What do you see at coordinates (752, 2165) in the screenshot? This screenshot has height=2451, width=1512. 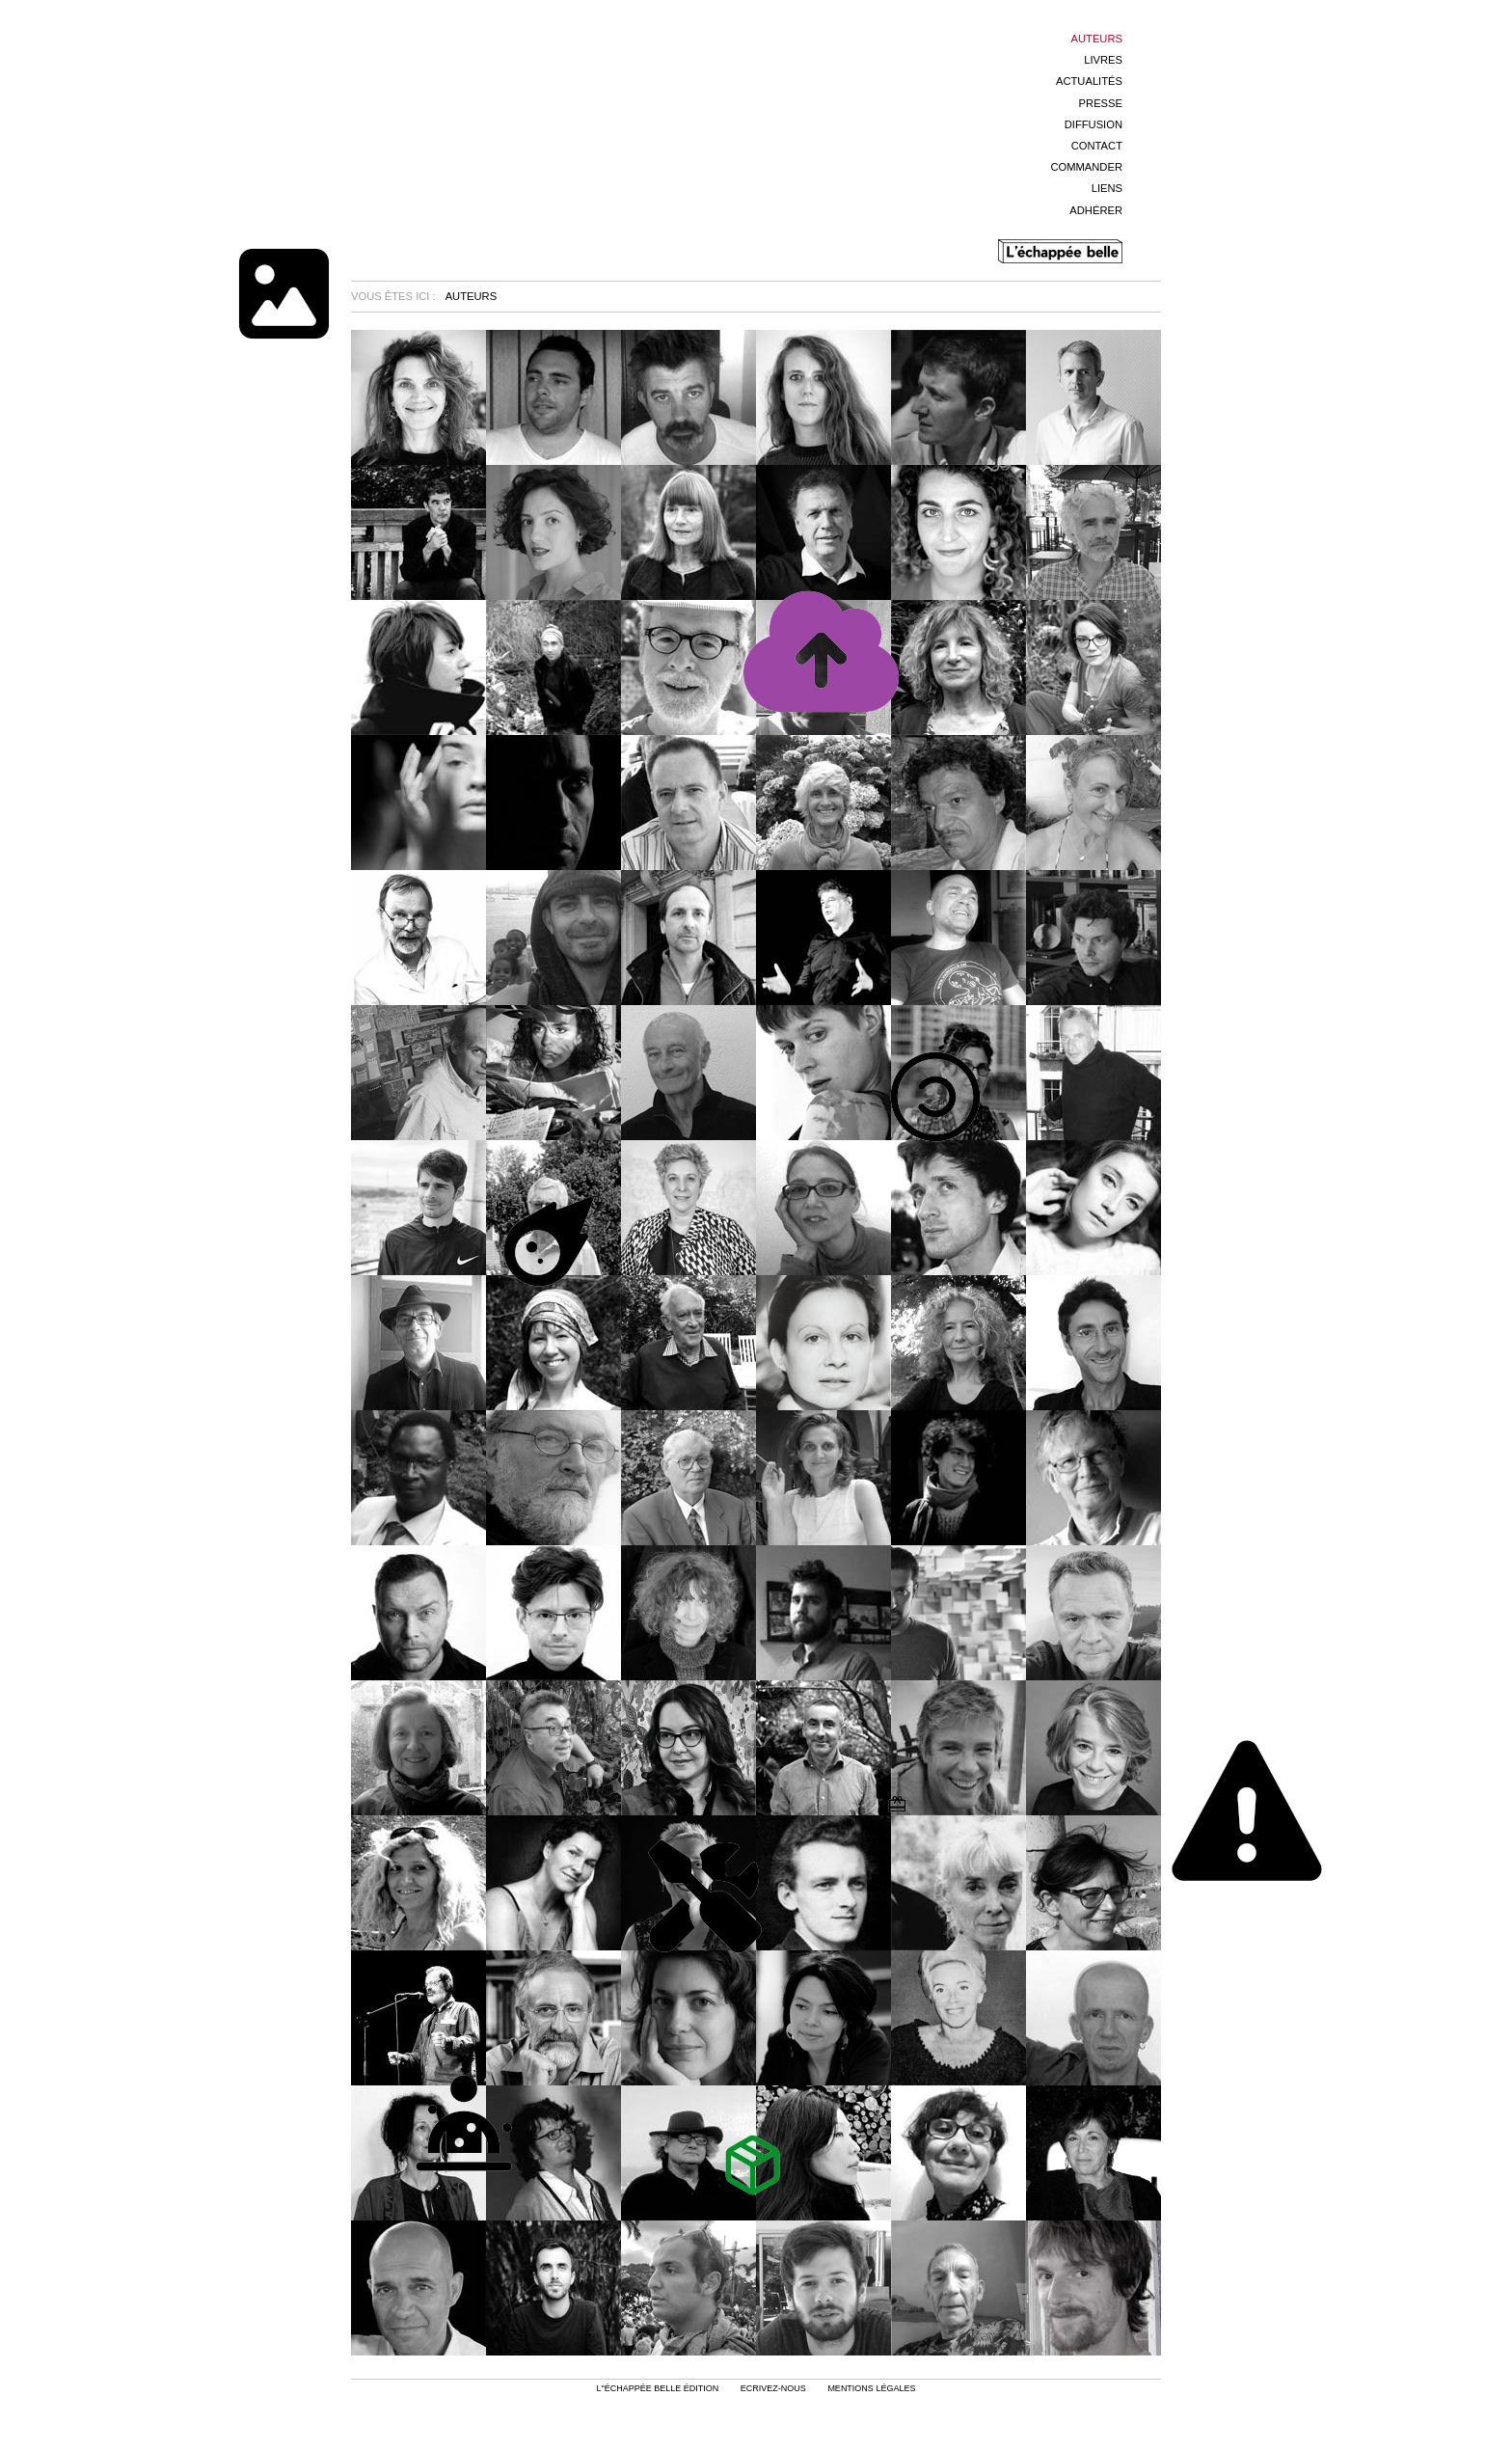 I see `view package or shipment details` at bounding box center [752, 2165].